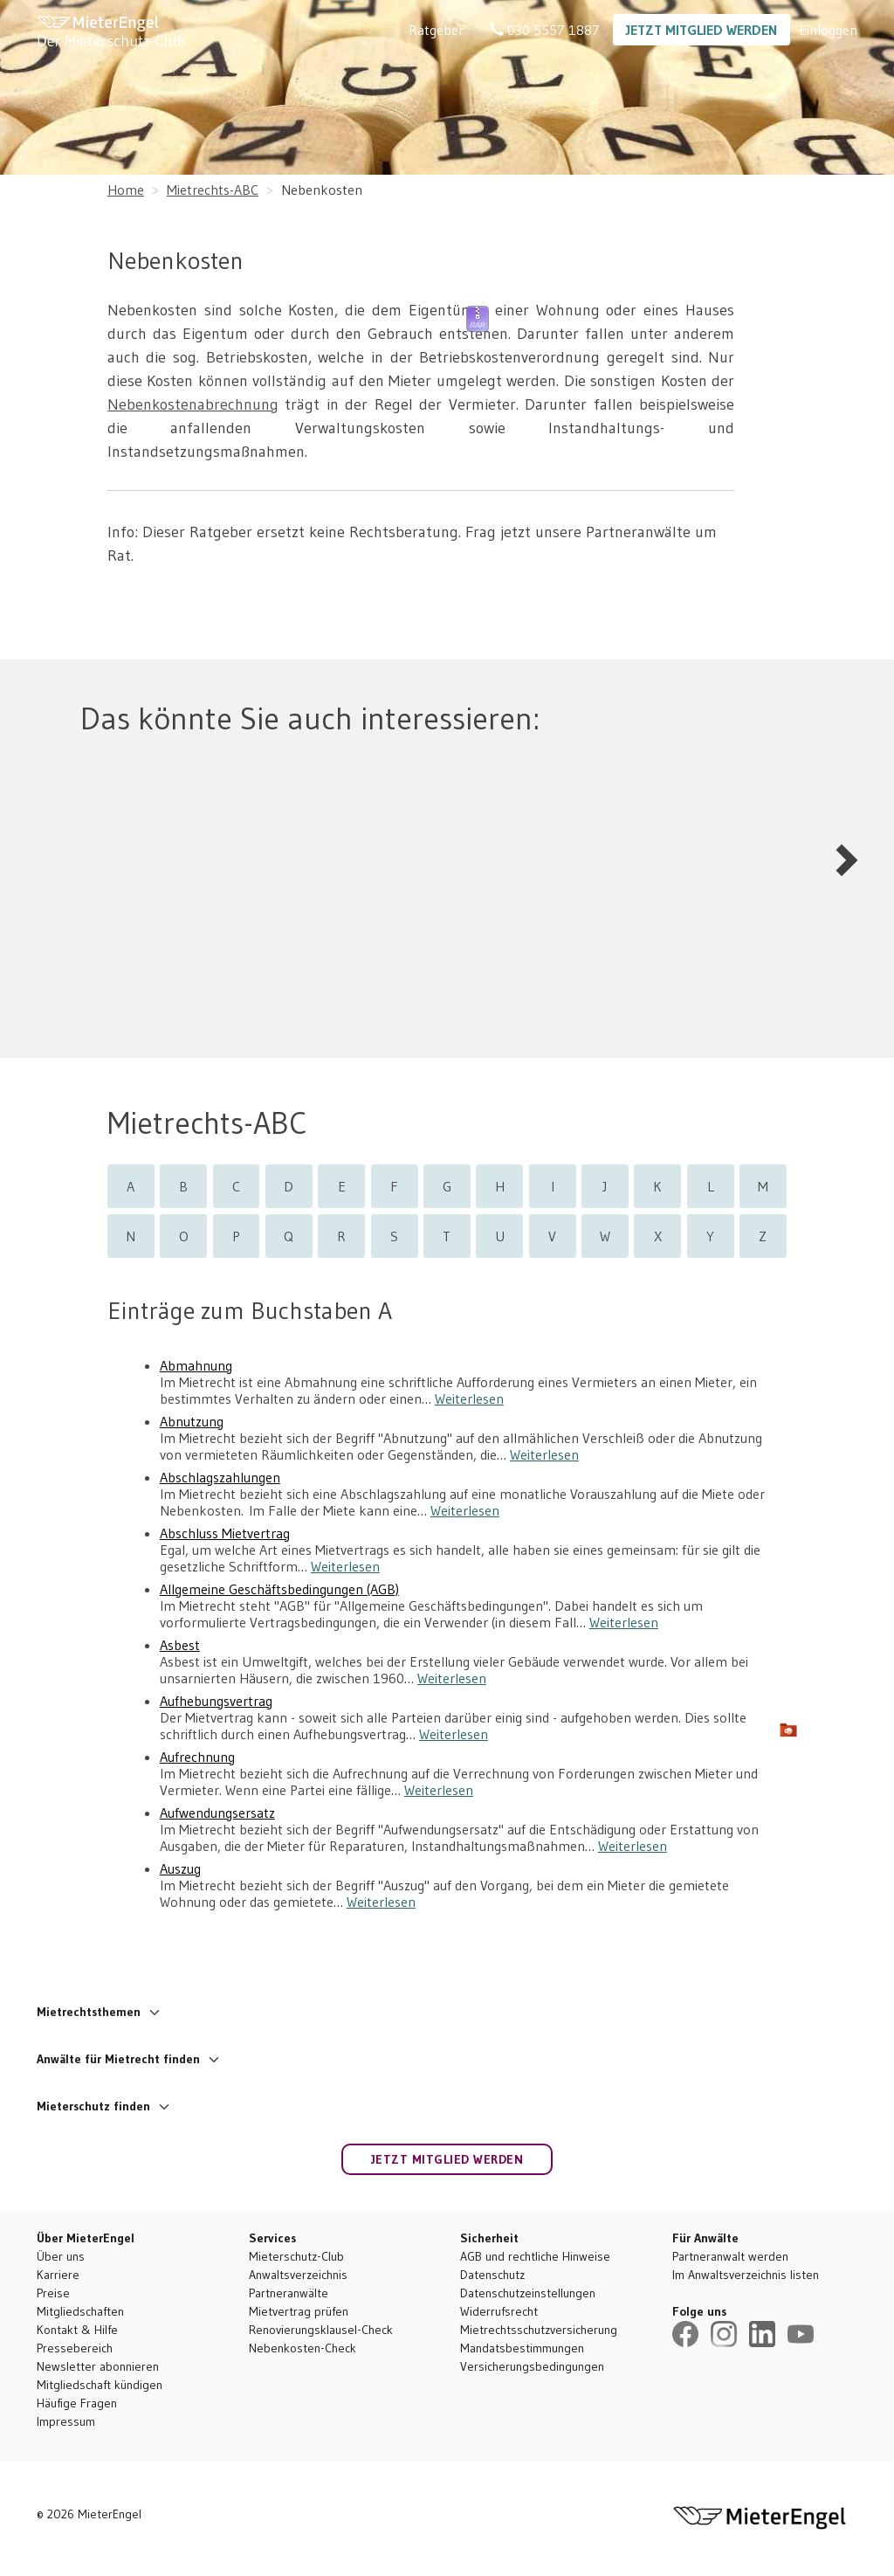  I want to click on a compressed RAR archive file, so click(478, 319).